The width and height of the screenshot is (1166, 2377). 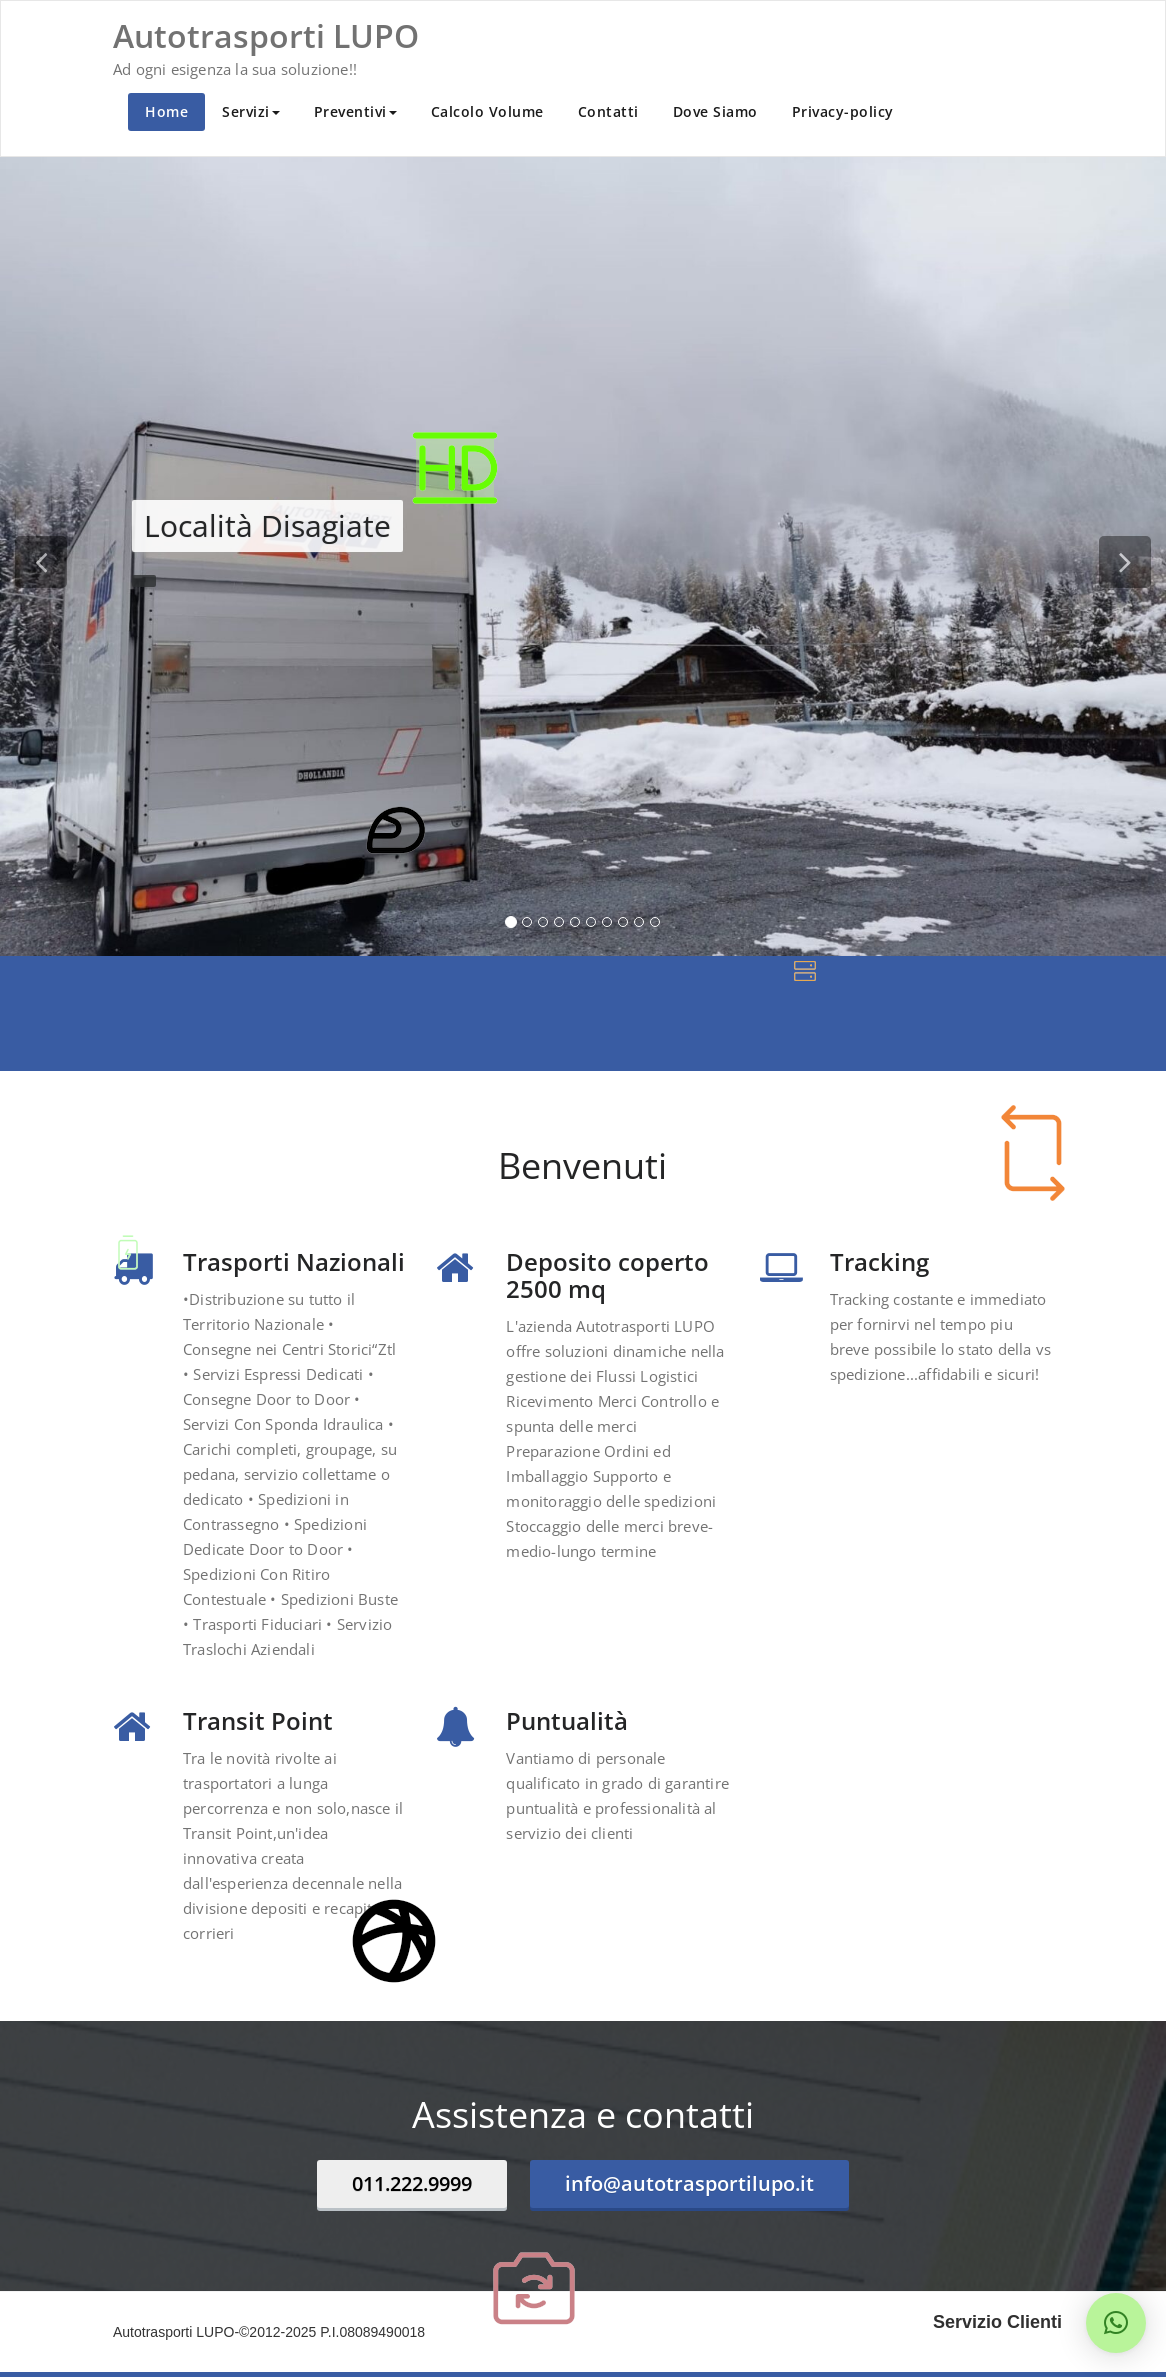 What do you see at coordinates (805, 971) in the screenshot?
I see `access storage or server settings` at bounding box center [805, 971].